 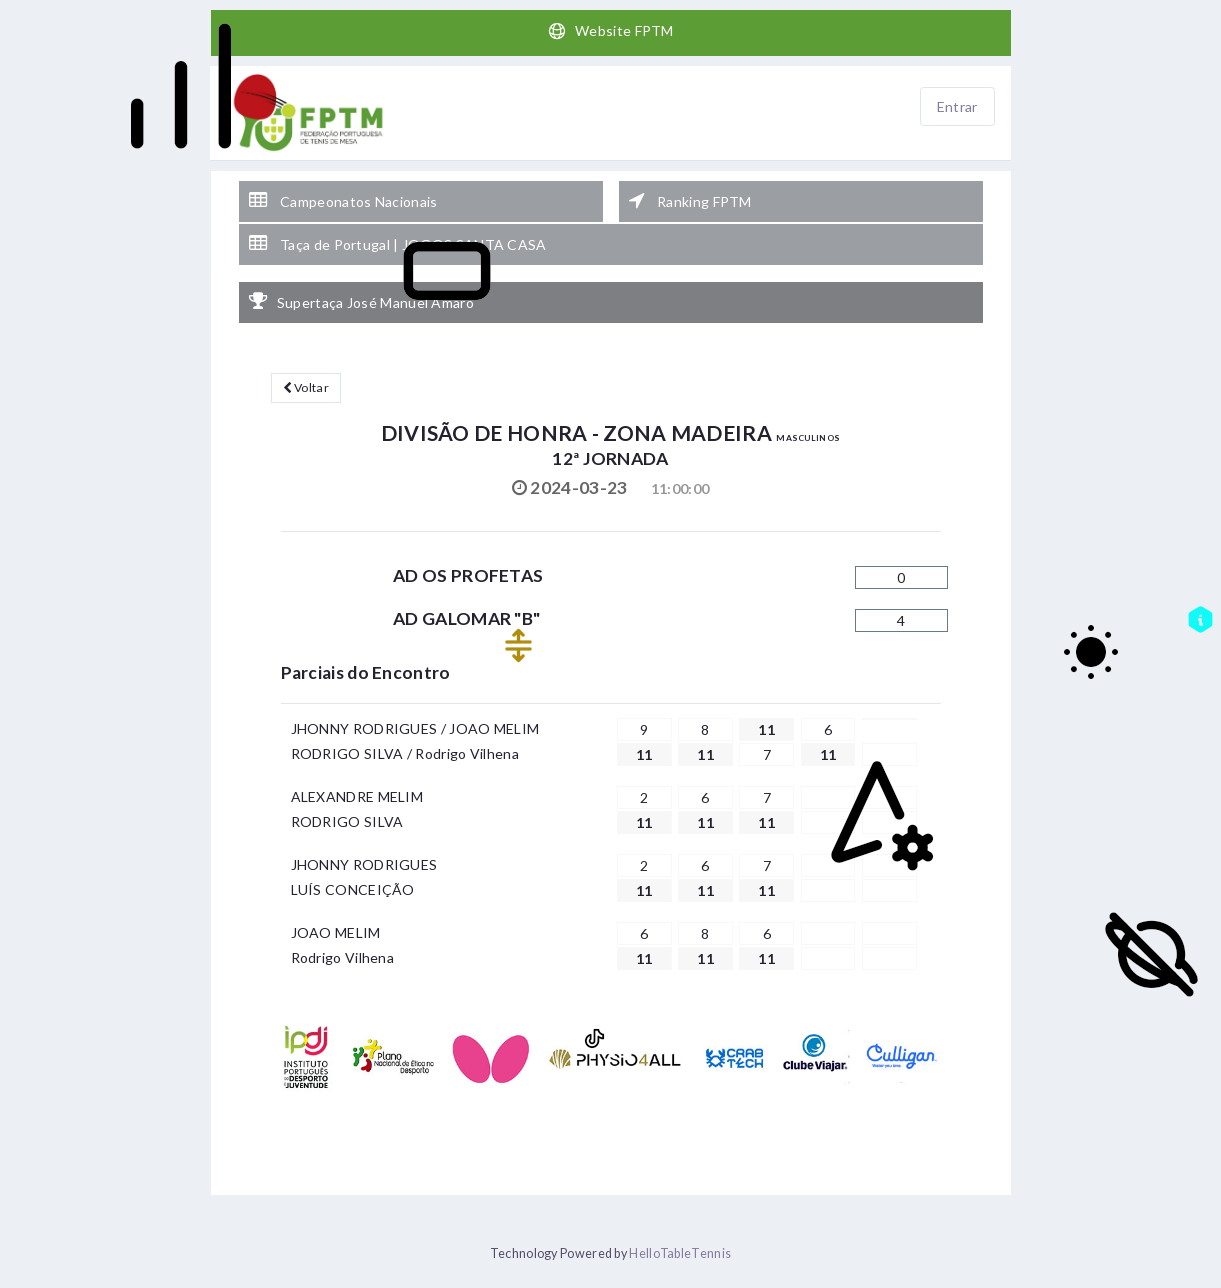 I want to click on crop image to 3:2 aspect ratio, so click(x=447, y=271).